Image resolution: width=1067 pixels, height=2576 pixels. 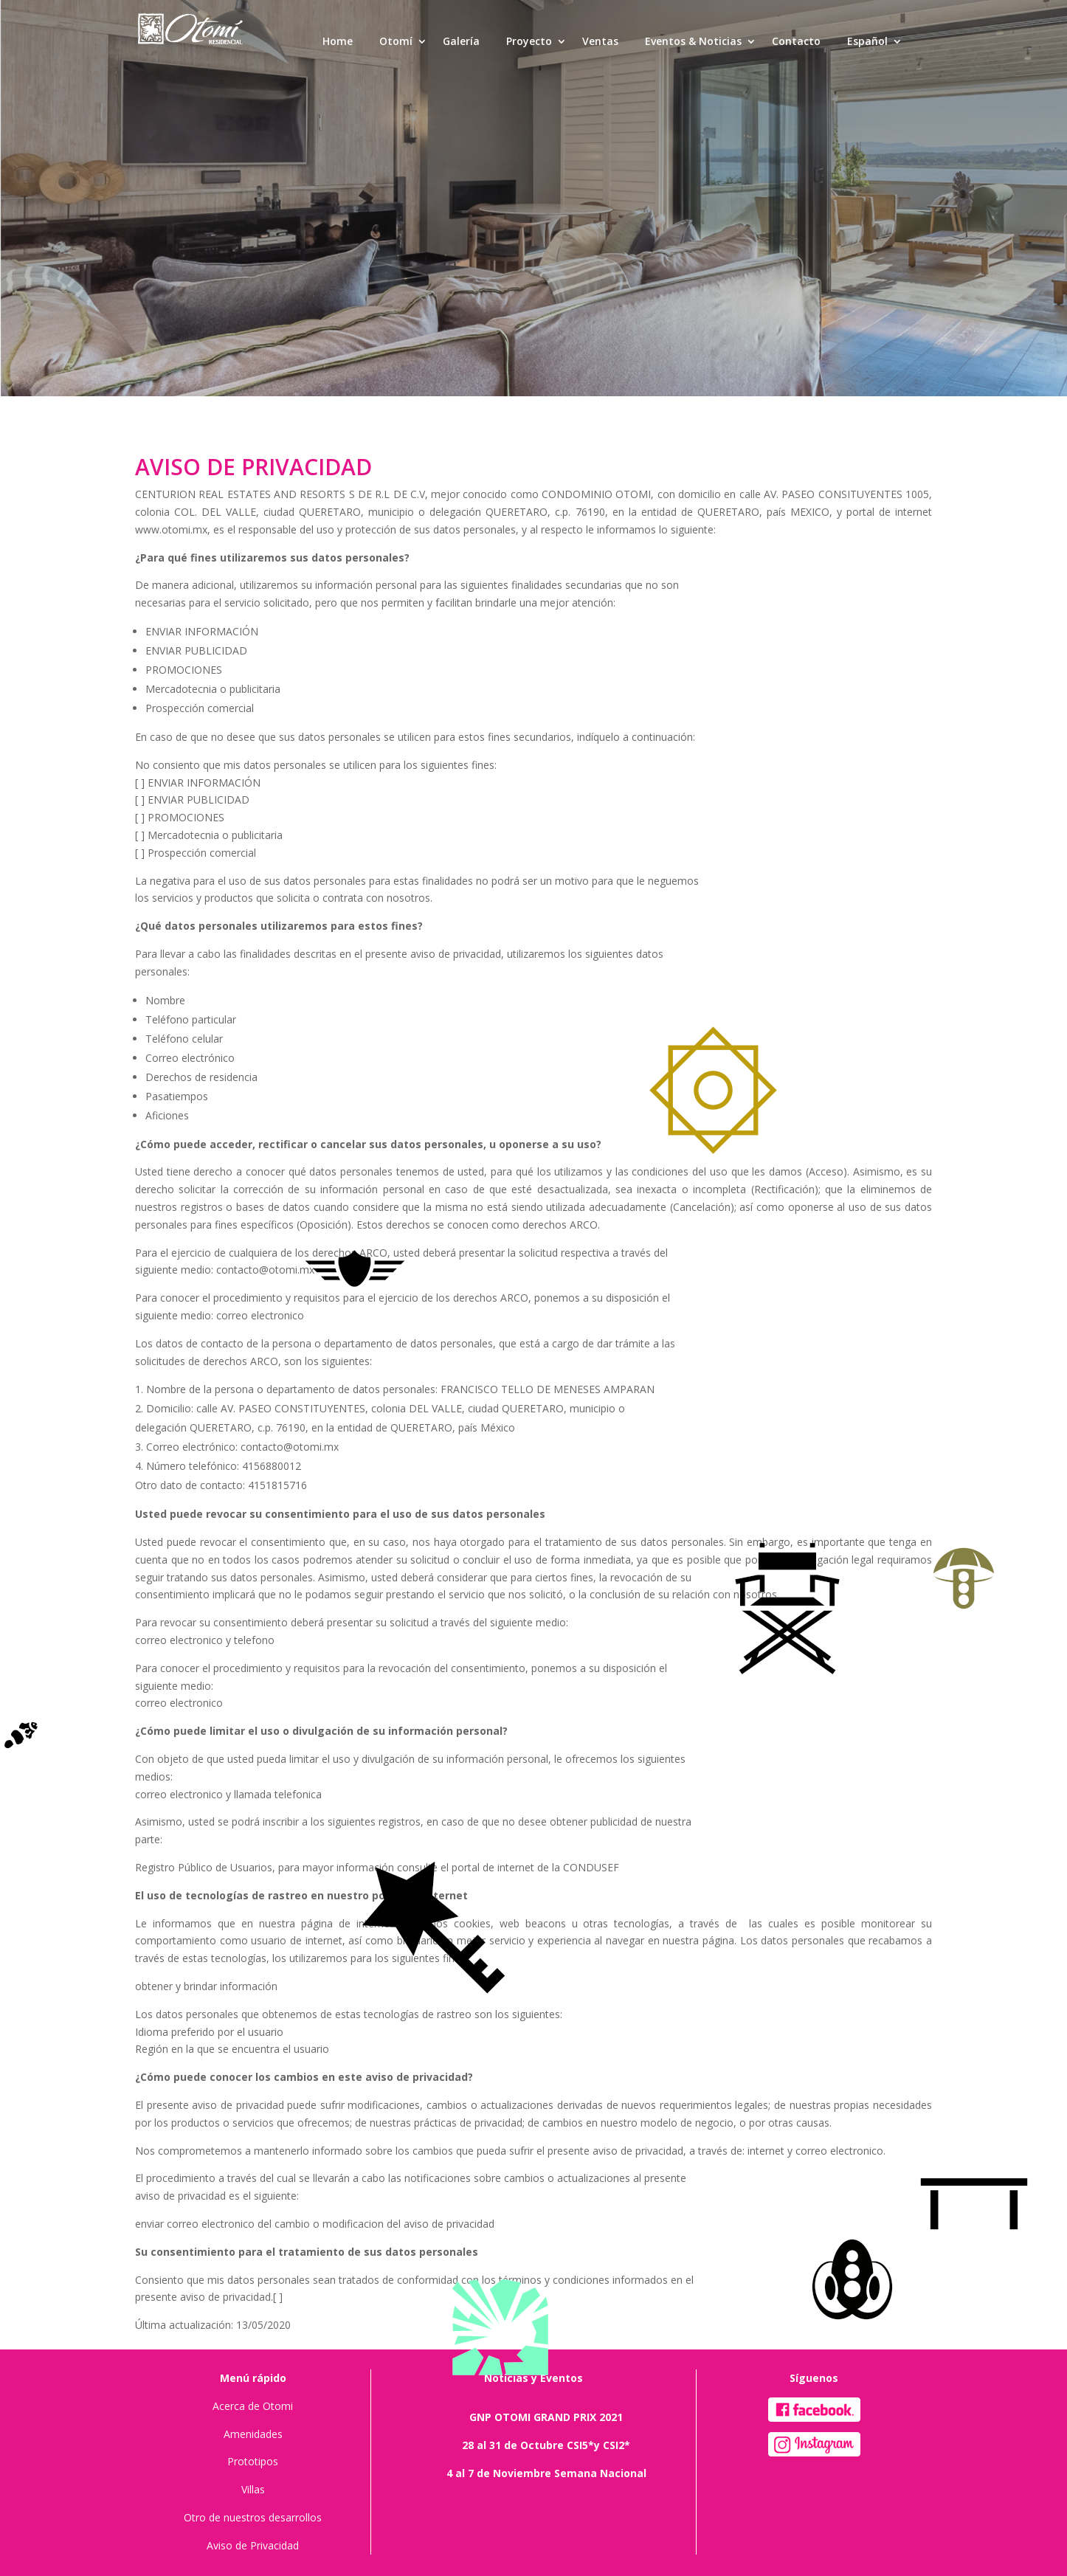 What do you see at coordinates (787, 1609) in the screenshot?
I see `access director or creator mode` at bounding box center [787, 1609].